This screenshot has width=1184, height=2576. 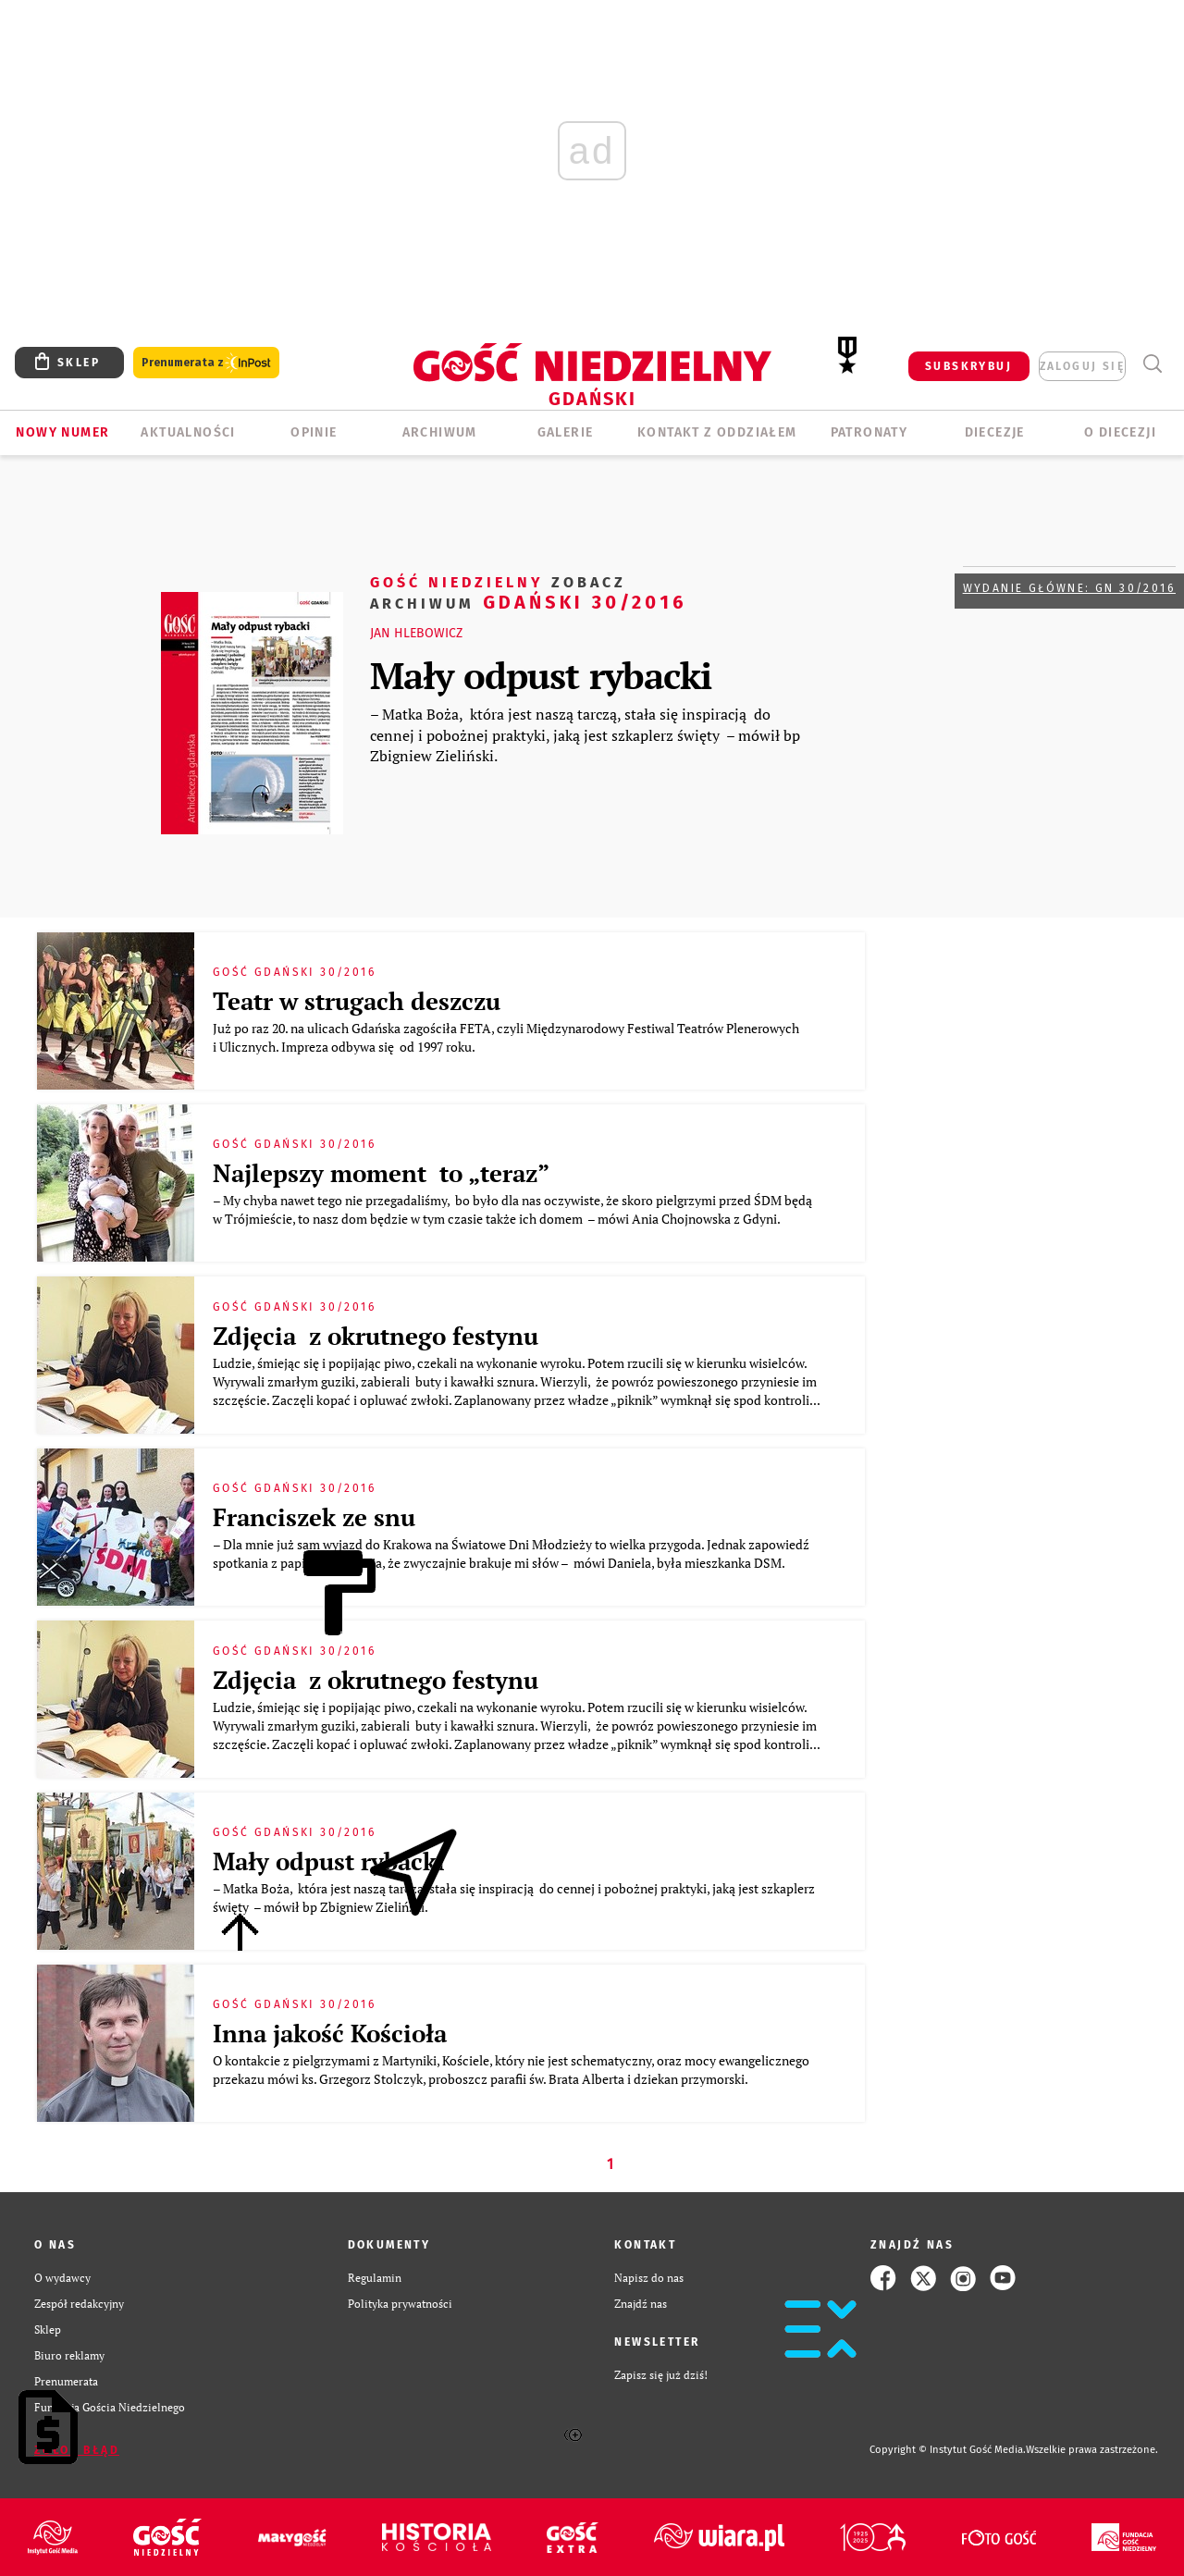 What do you see at coordinates (338, 1593) in the screenshot?
I see `apply formatting style to selected content` at bounding box center [338, 1593].